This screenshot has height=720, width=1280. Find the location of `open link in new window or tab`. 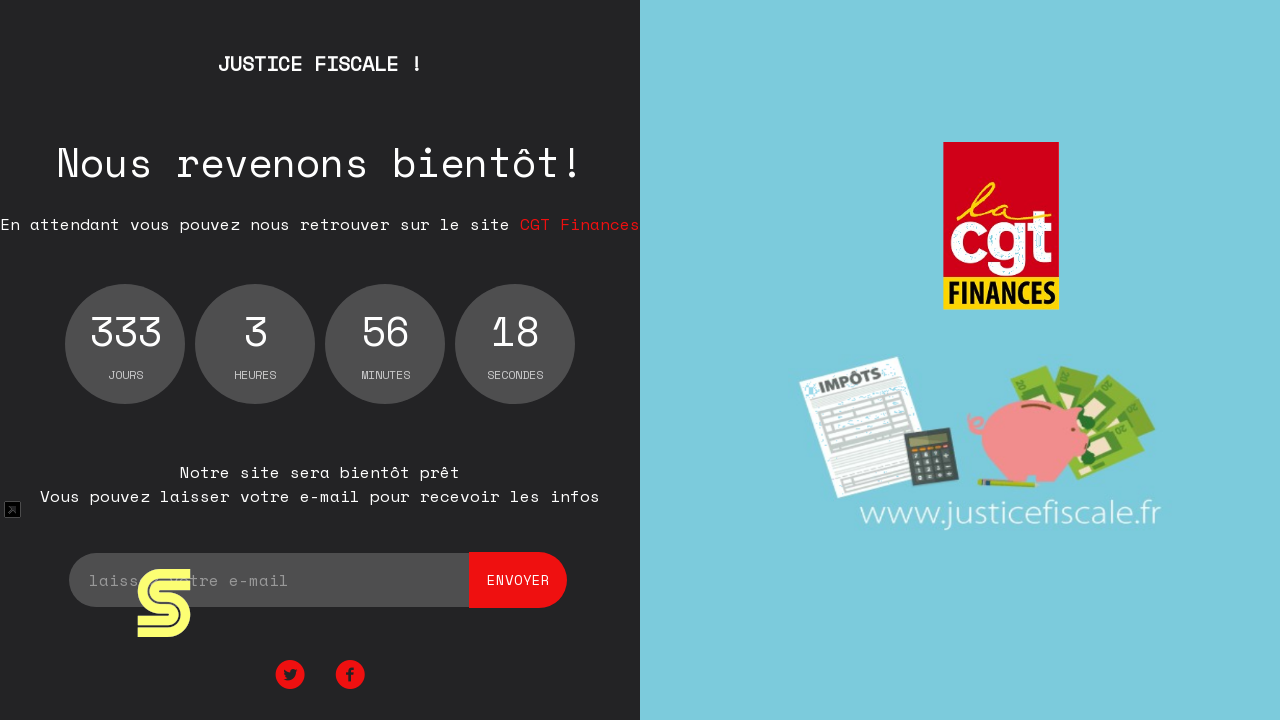

open link in new window or tab is located at coordinates (12, 509).